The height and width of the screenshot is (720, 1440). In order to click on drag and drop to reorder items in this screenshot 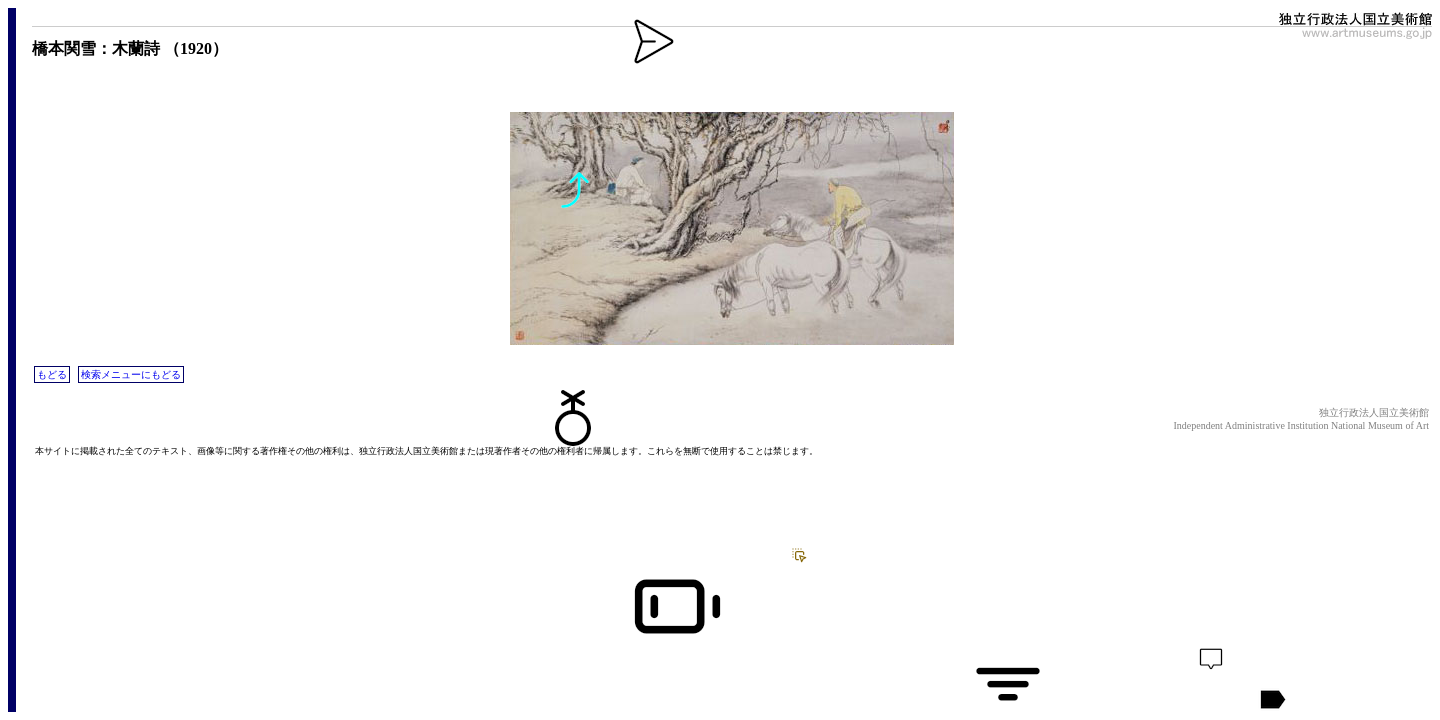, I will do `click(799, 555)`.